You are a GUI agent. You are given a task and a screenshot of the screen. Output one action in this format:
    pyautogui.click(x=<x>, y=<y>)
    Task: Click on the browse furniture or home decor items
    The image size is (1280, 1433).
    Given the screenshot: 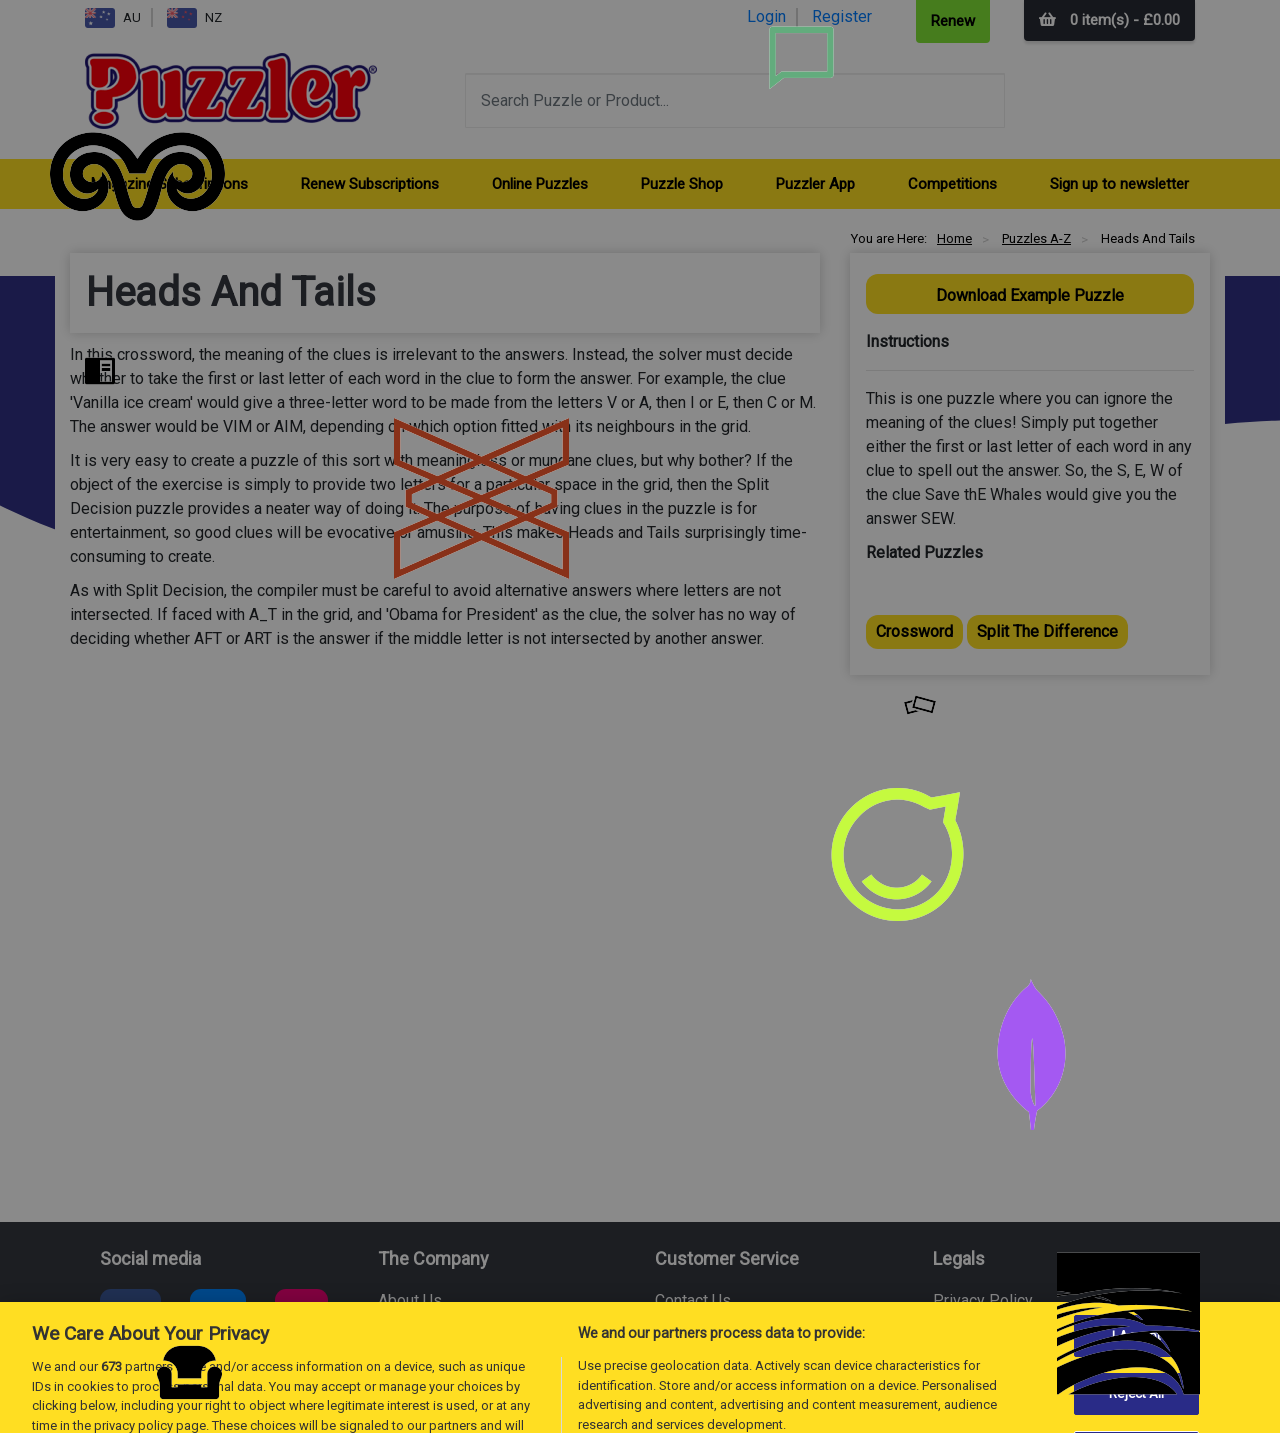 What is the action you would take?
    pyautogui.click(x=189, y=1372)
    